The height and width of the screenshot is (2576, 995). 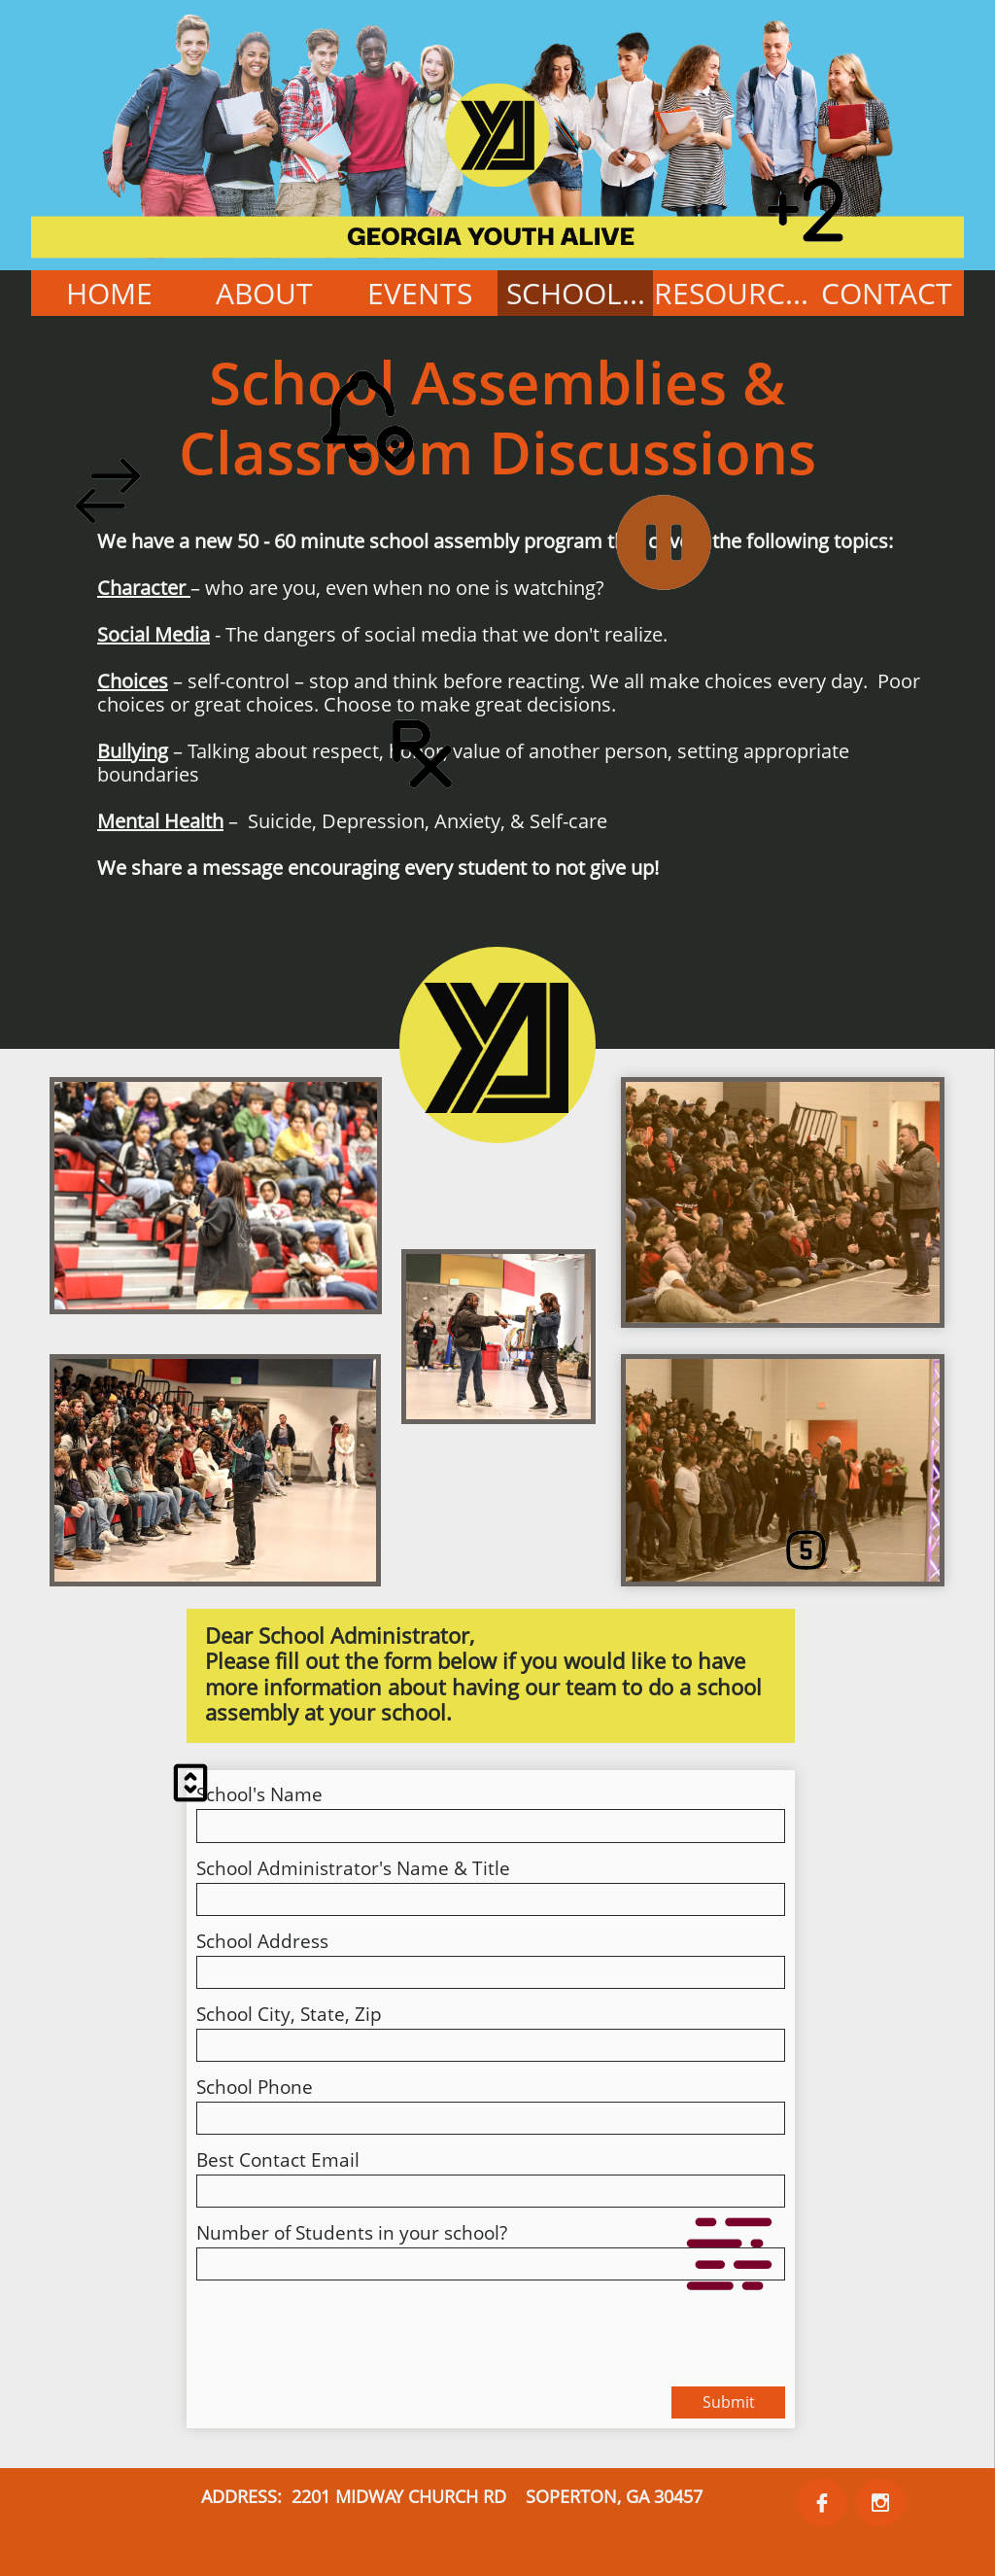 I want to click on pin a notification to keep it visible, so click(x=362, y=416).